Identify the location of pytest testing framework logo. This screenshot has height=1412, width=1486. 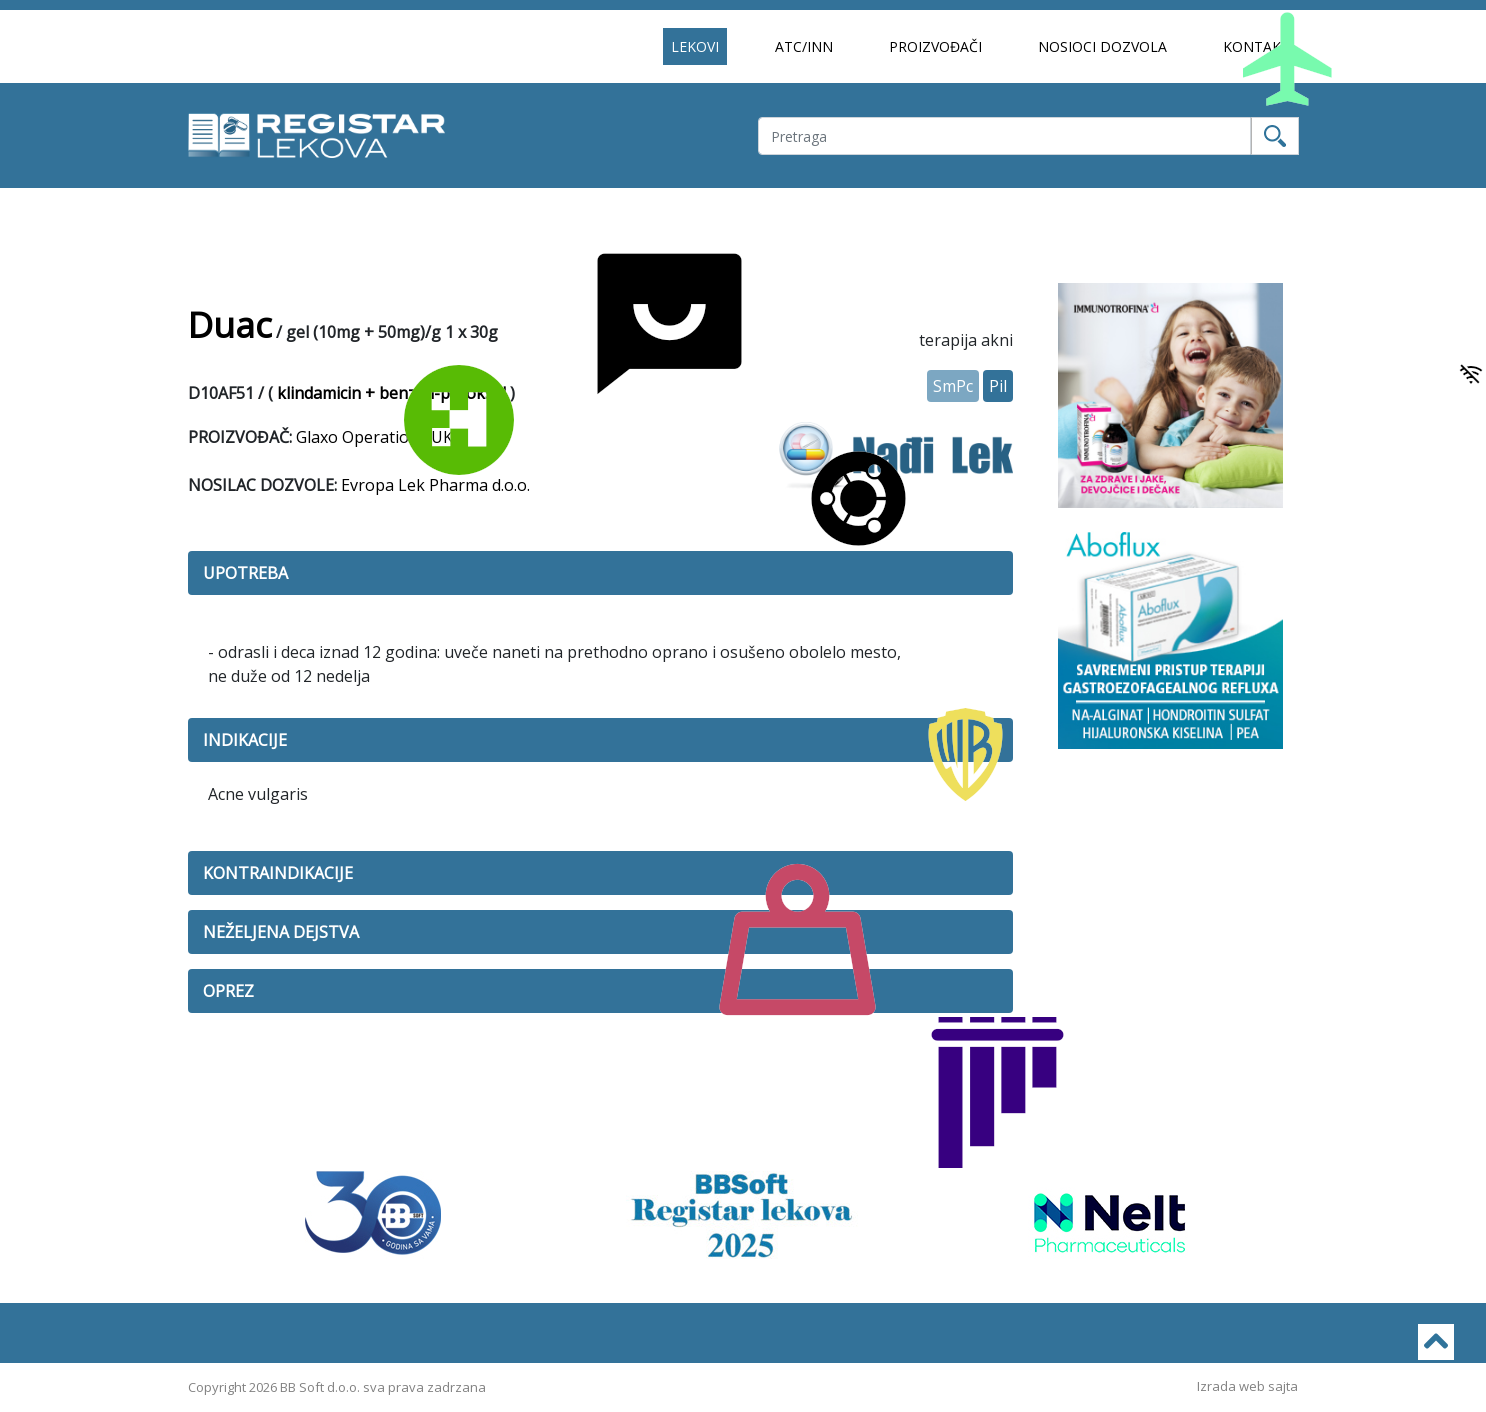
(997, 1092).